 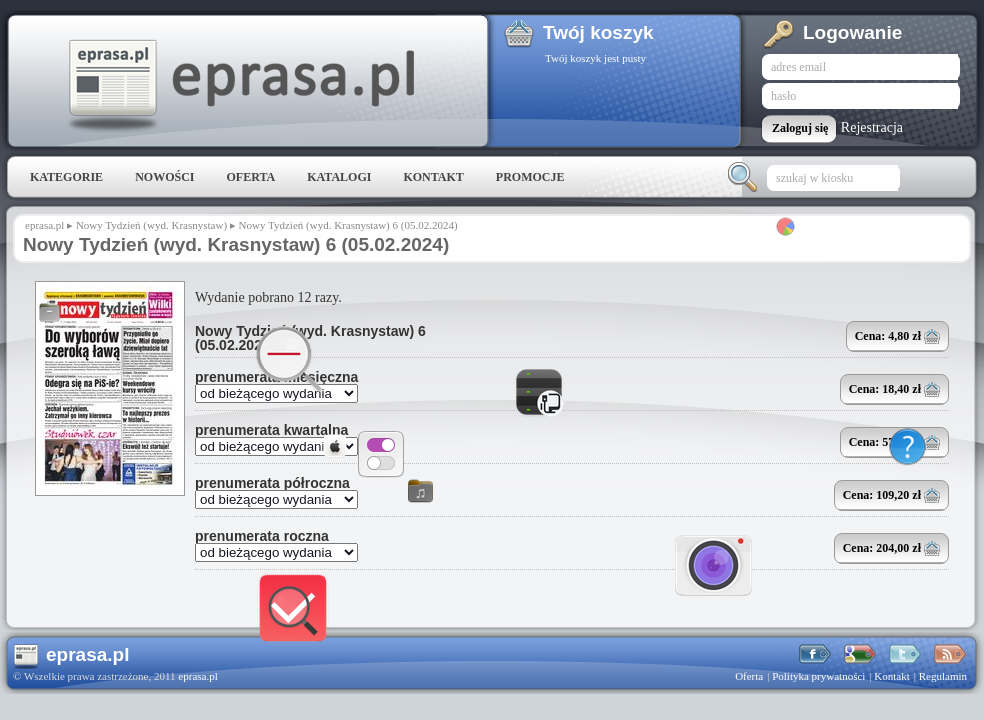 What do you see at coordinates (381, 454) in the screenshot?
I see `open gnome tweaks to customize desktop settings` at bounding box center [381, 454].